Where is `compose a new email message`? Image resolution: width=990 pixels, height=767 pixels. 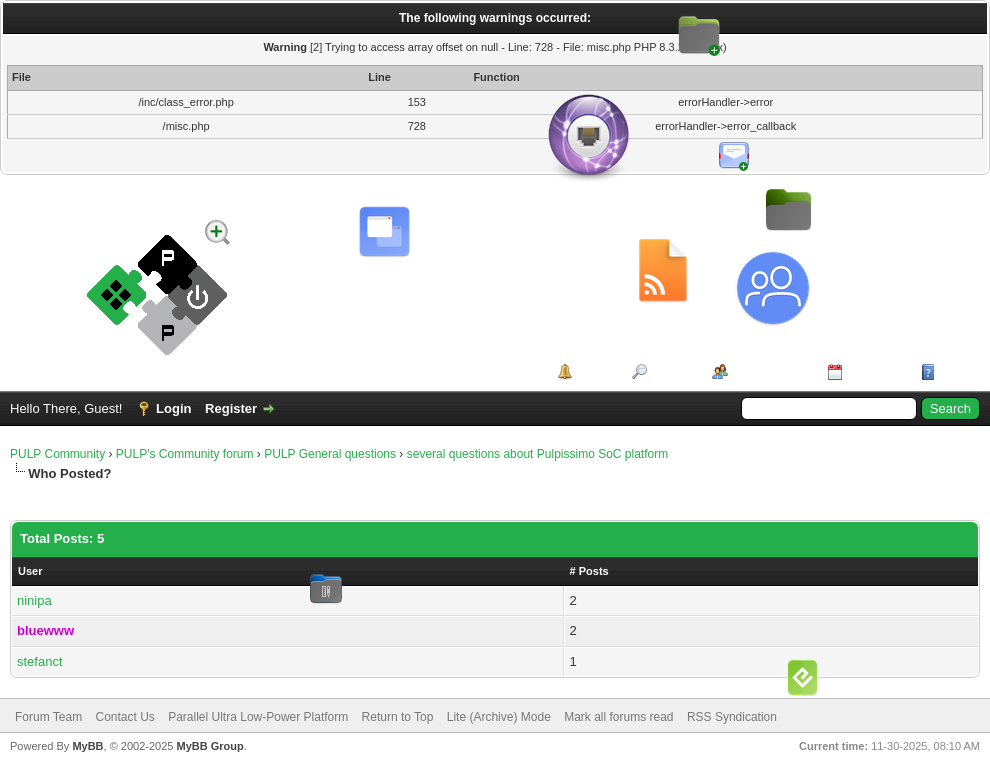 compose a new email message is located at coordinates (734, 155).